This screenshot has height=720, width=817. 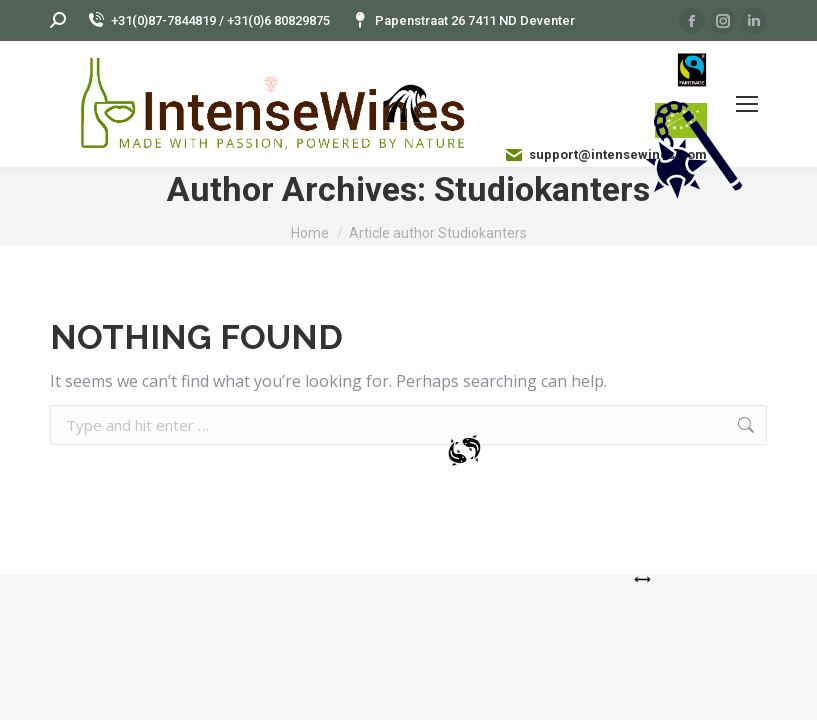 What do you see at coordinates (694, 150) in the screenshot?
I see `select flail weapon in game inventory` at bounding box center [694, 150].